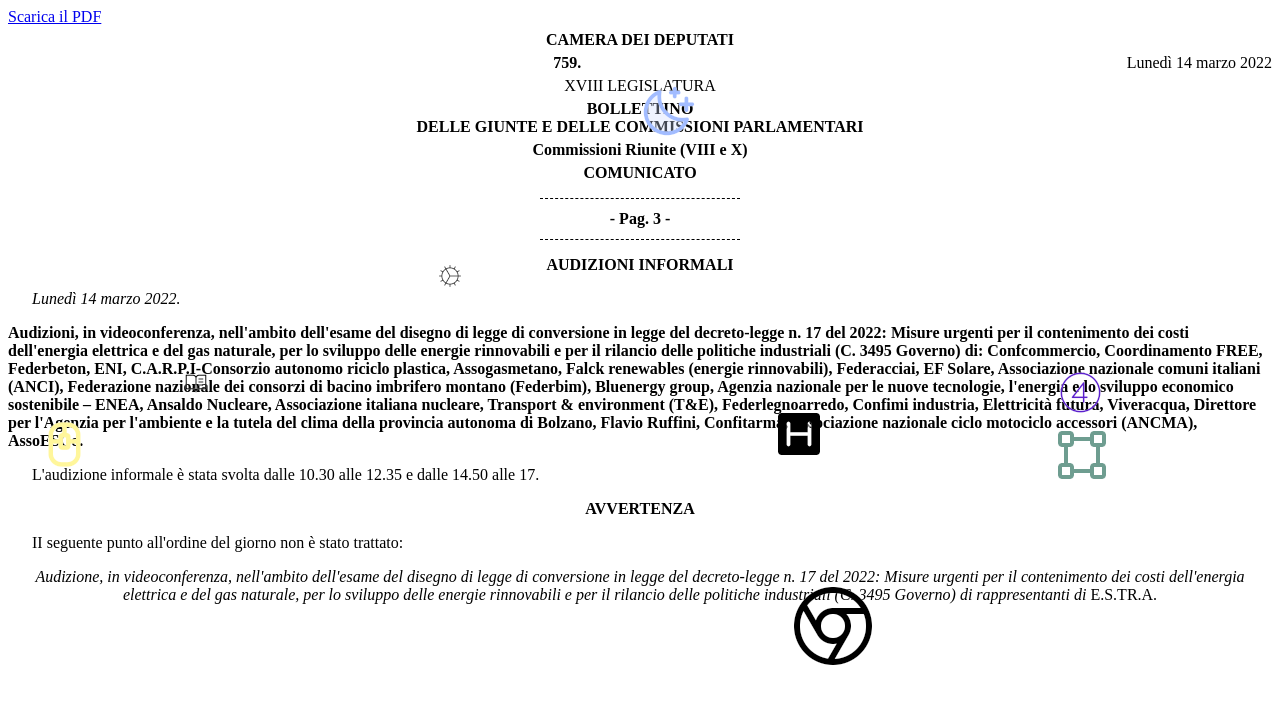 This screenshot has height=720, width=1280. What do you see at coordinates (1082, 455) in the screenshot?
I see `select or resize an object's boundaries` at bounding box center [1082, 455].